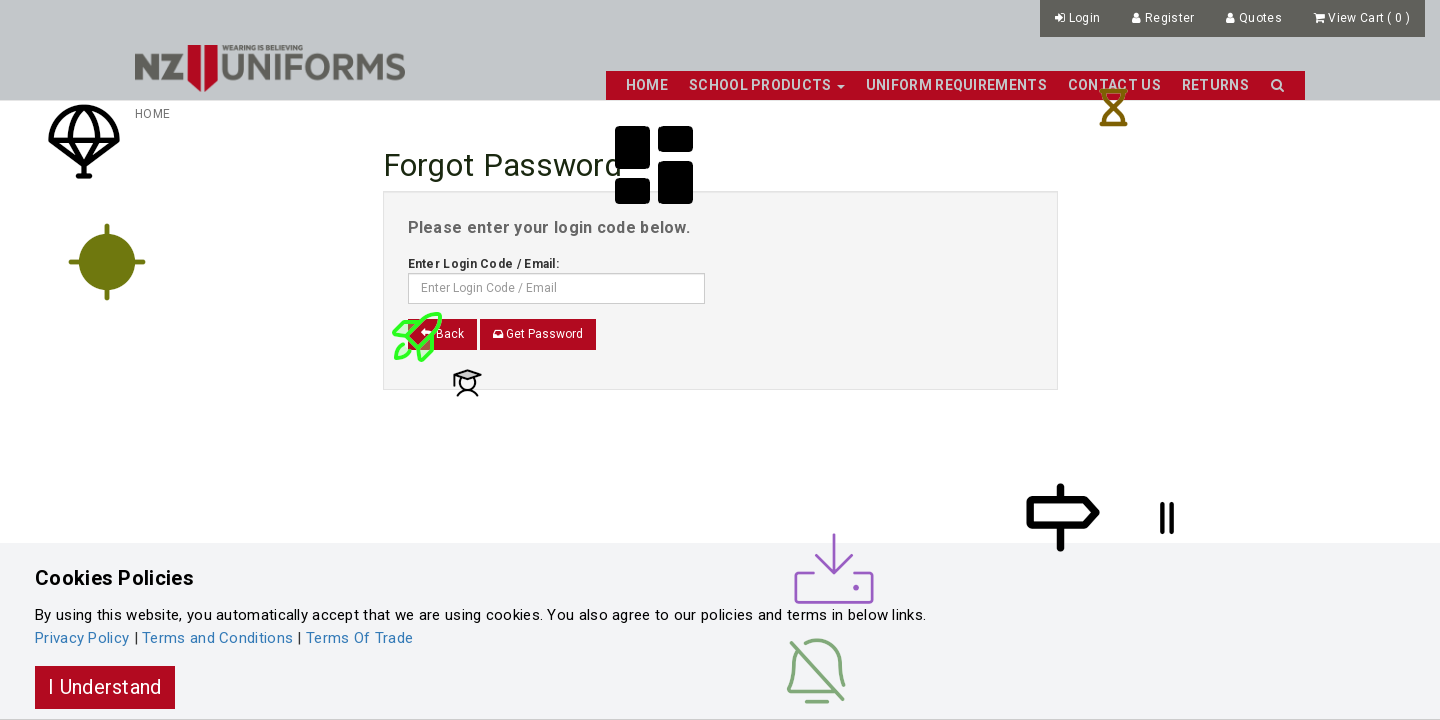  I want to click on indicates a loading or waiting state, so click(1113, 107).